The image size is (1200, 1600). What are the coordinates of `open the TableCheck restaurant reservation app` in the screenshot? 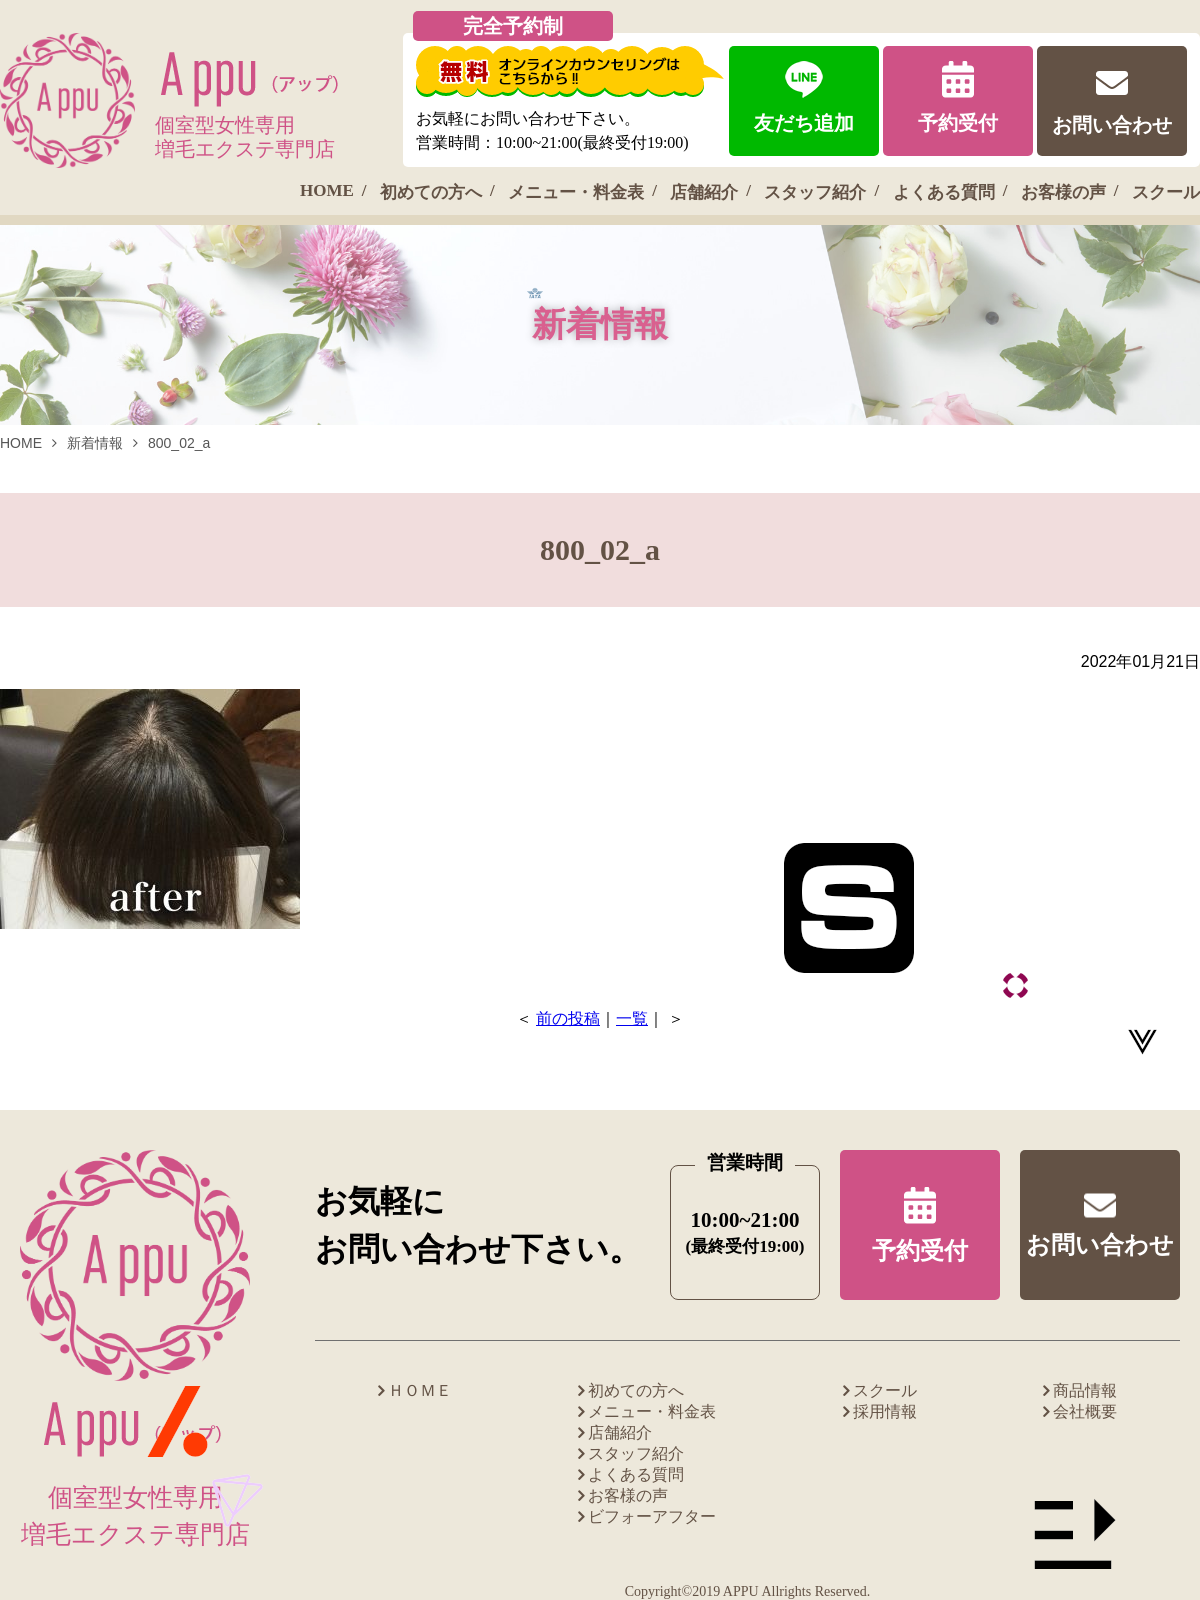 It's located at (1015, 985).